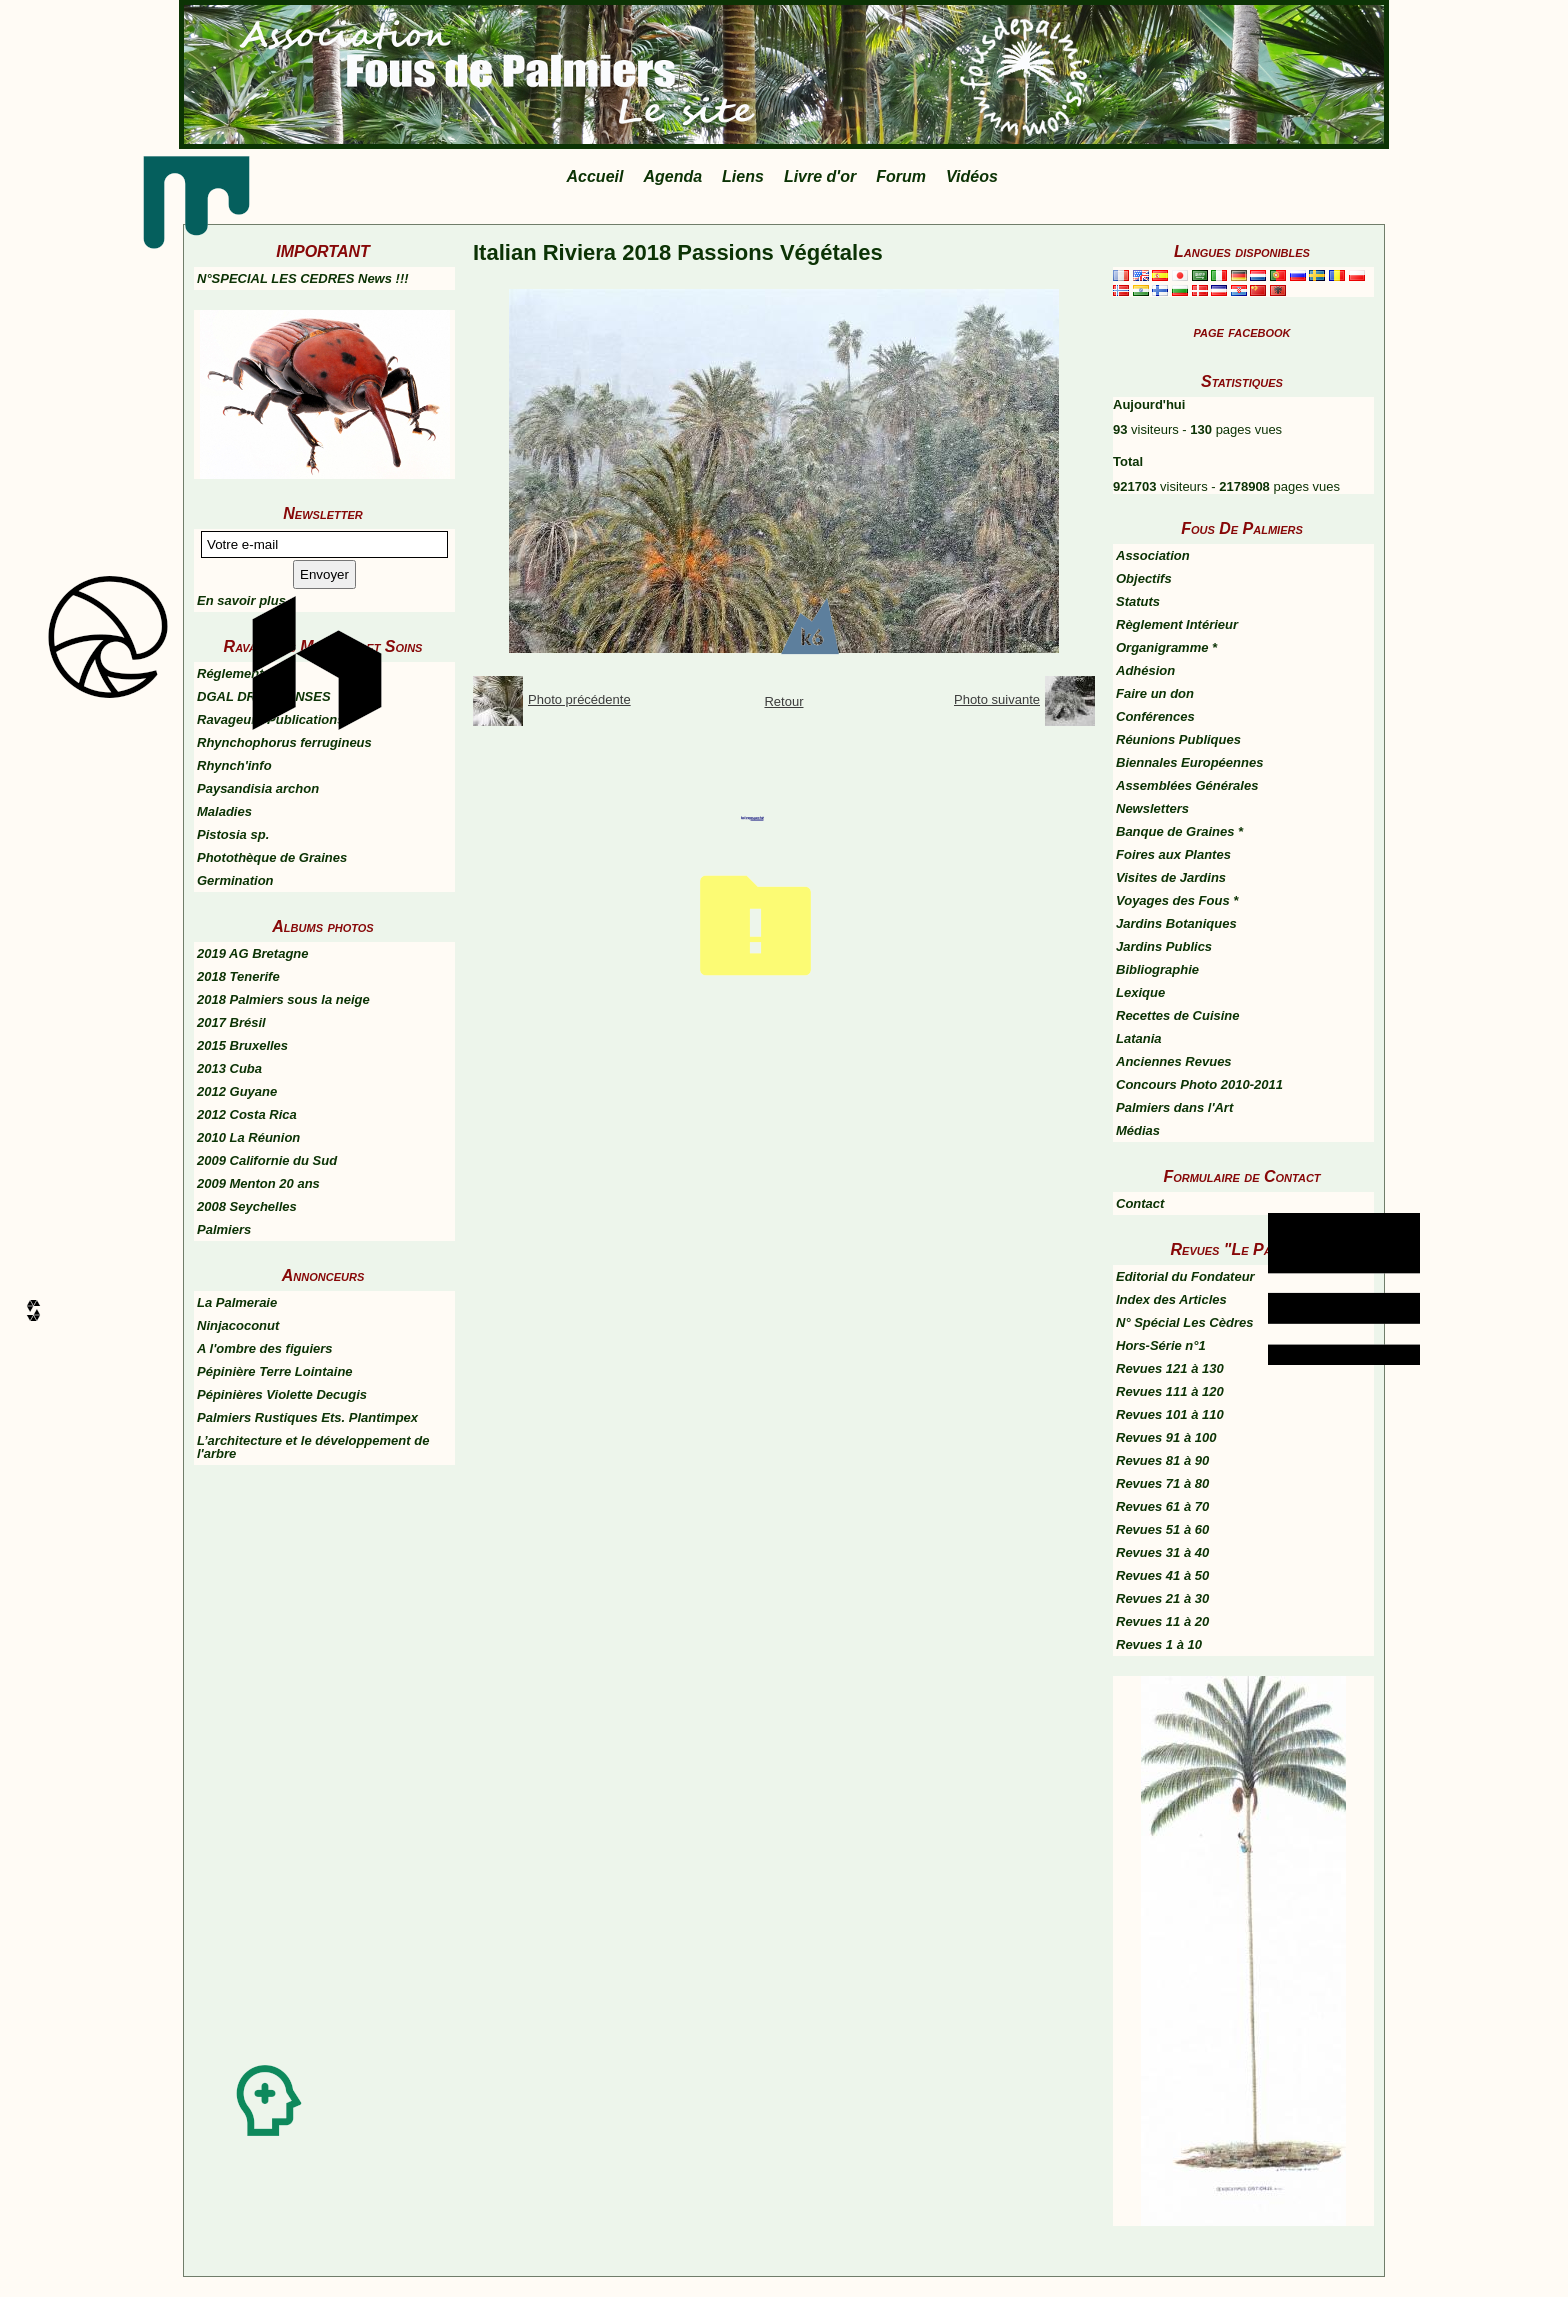  I want to click on folder contains items that need attention, so click(755, 925).